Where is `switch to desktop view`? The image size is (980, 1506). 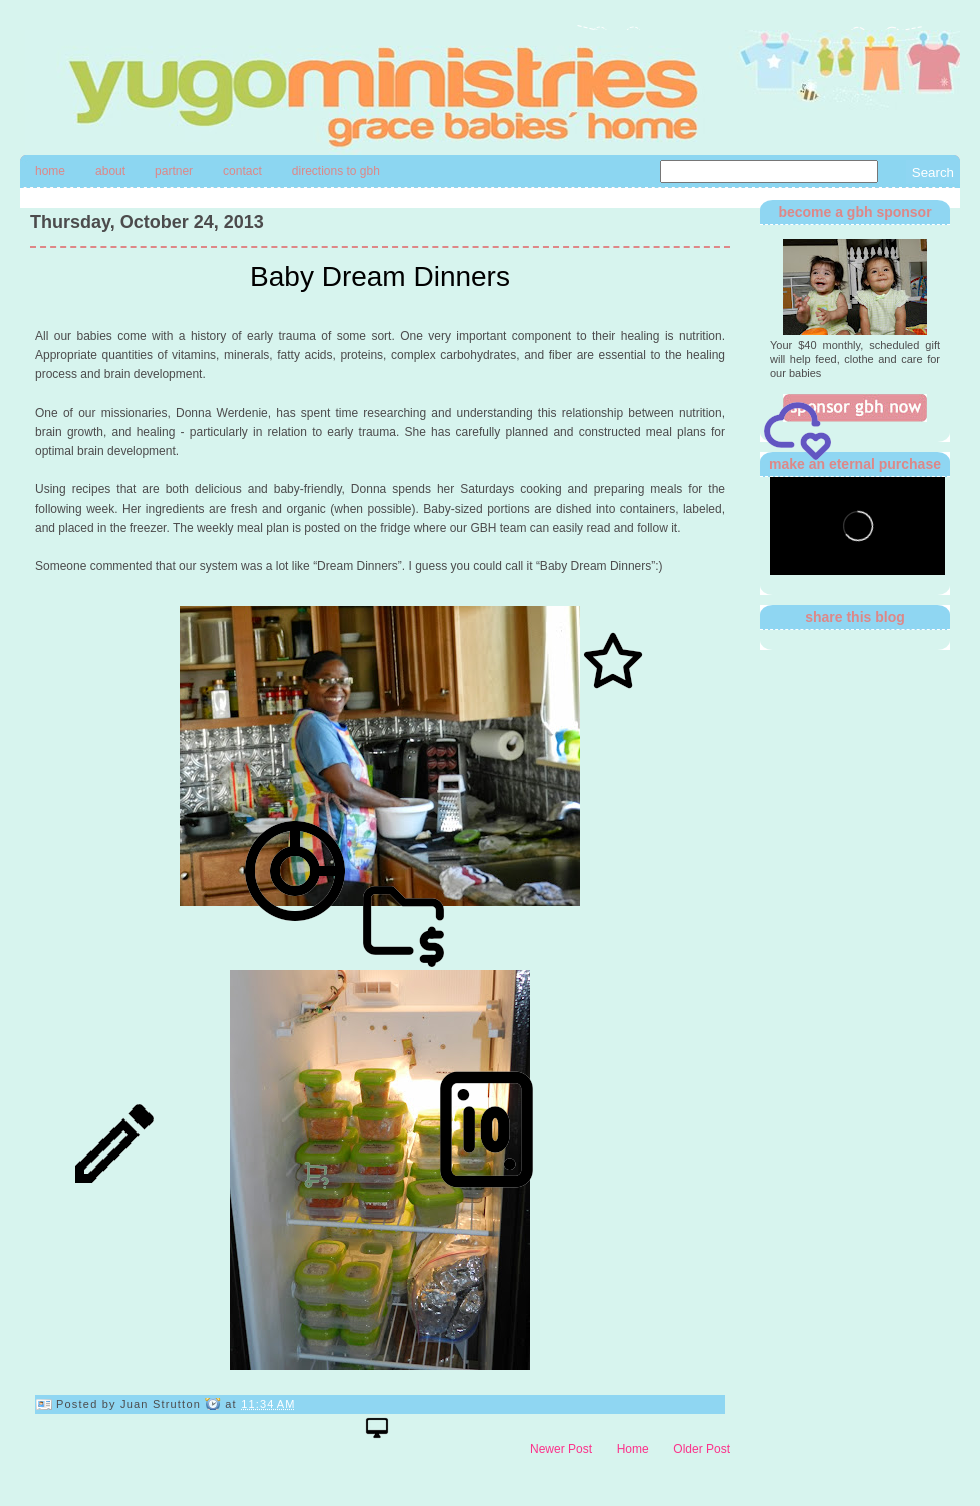
switch to desktop view is located at coordinates (377, 1428).